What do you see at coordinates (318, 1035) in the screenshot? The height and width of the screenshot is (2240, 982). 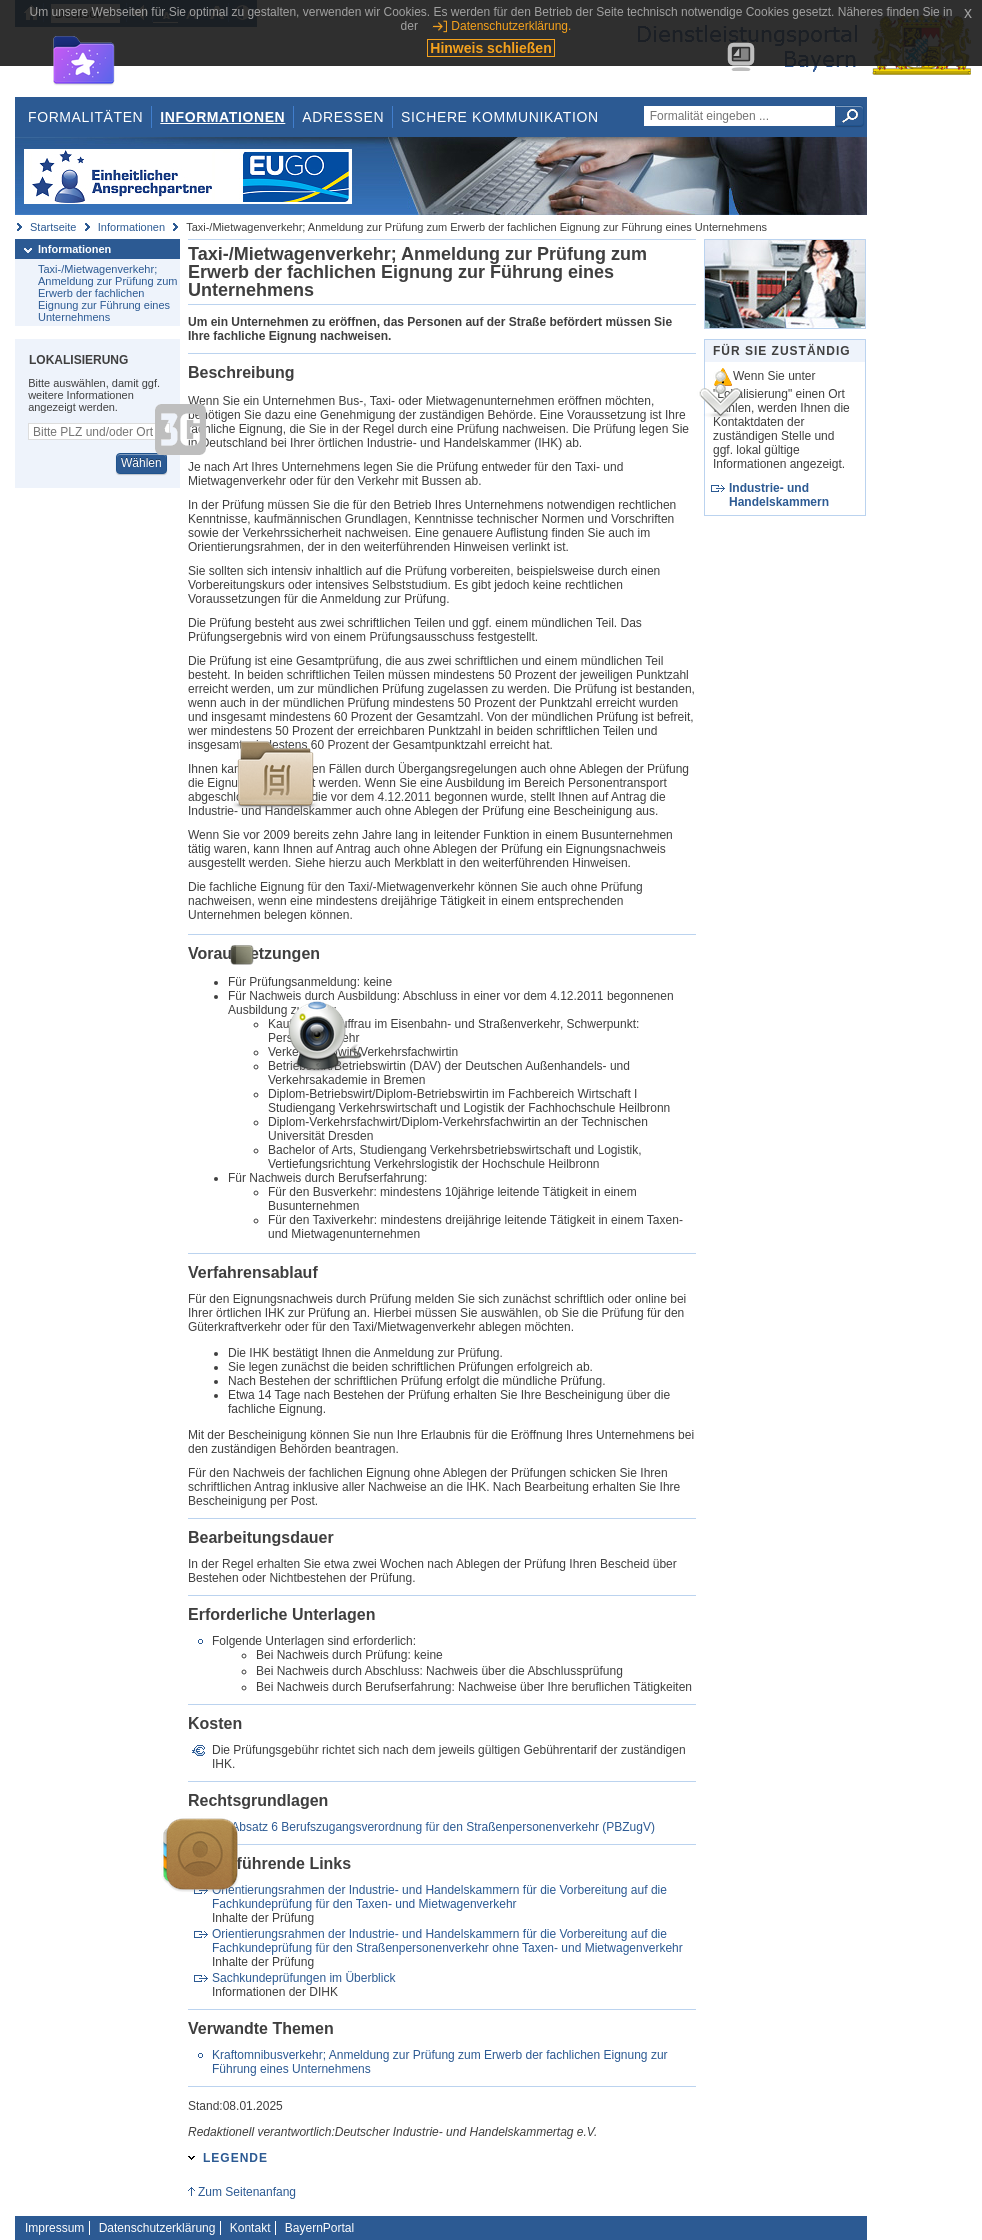 I see `access webcam settings` at bounding box center [318, 1035].